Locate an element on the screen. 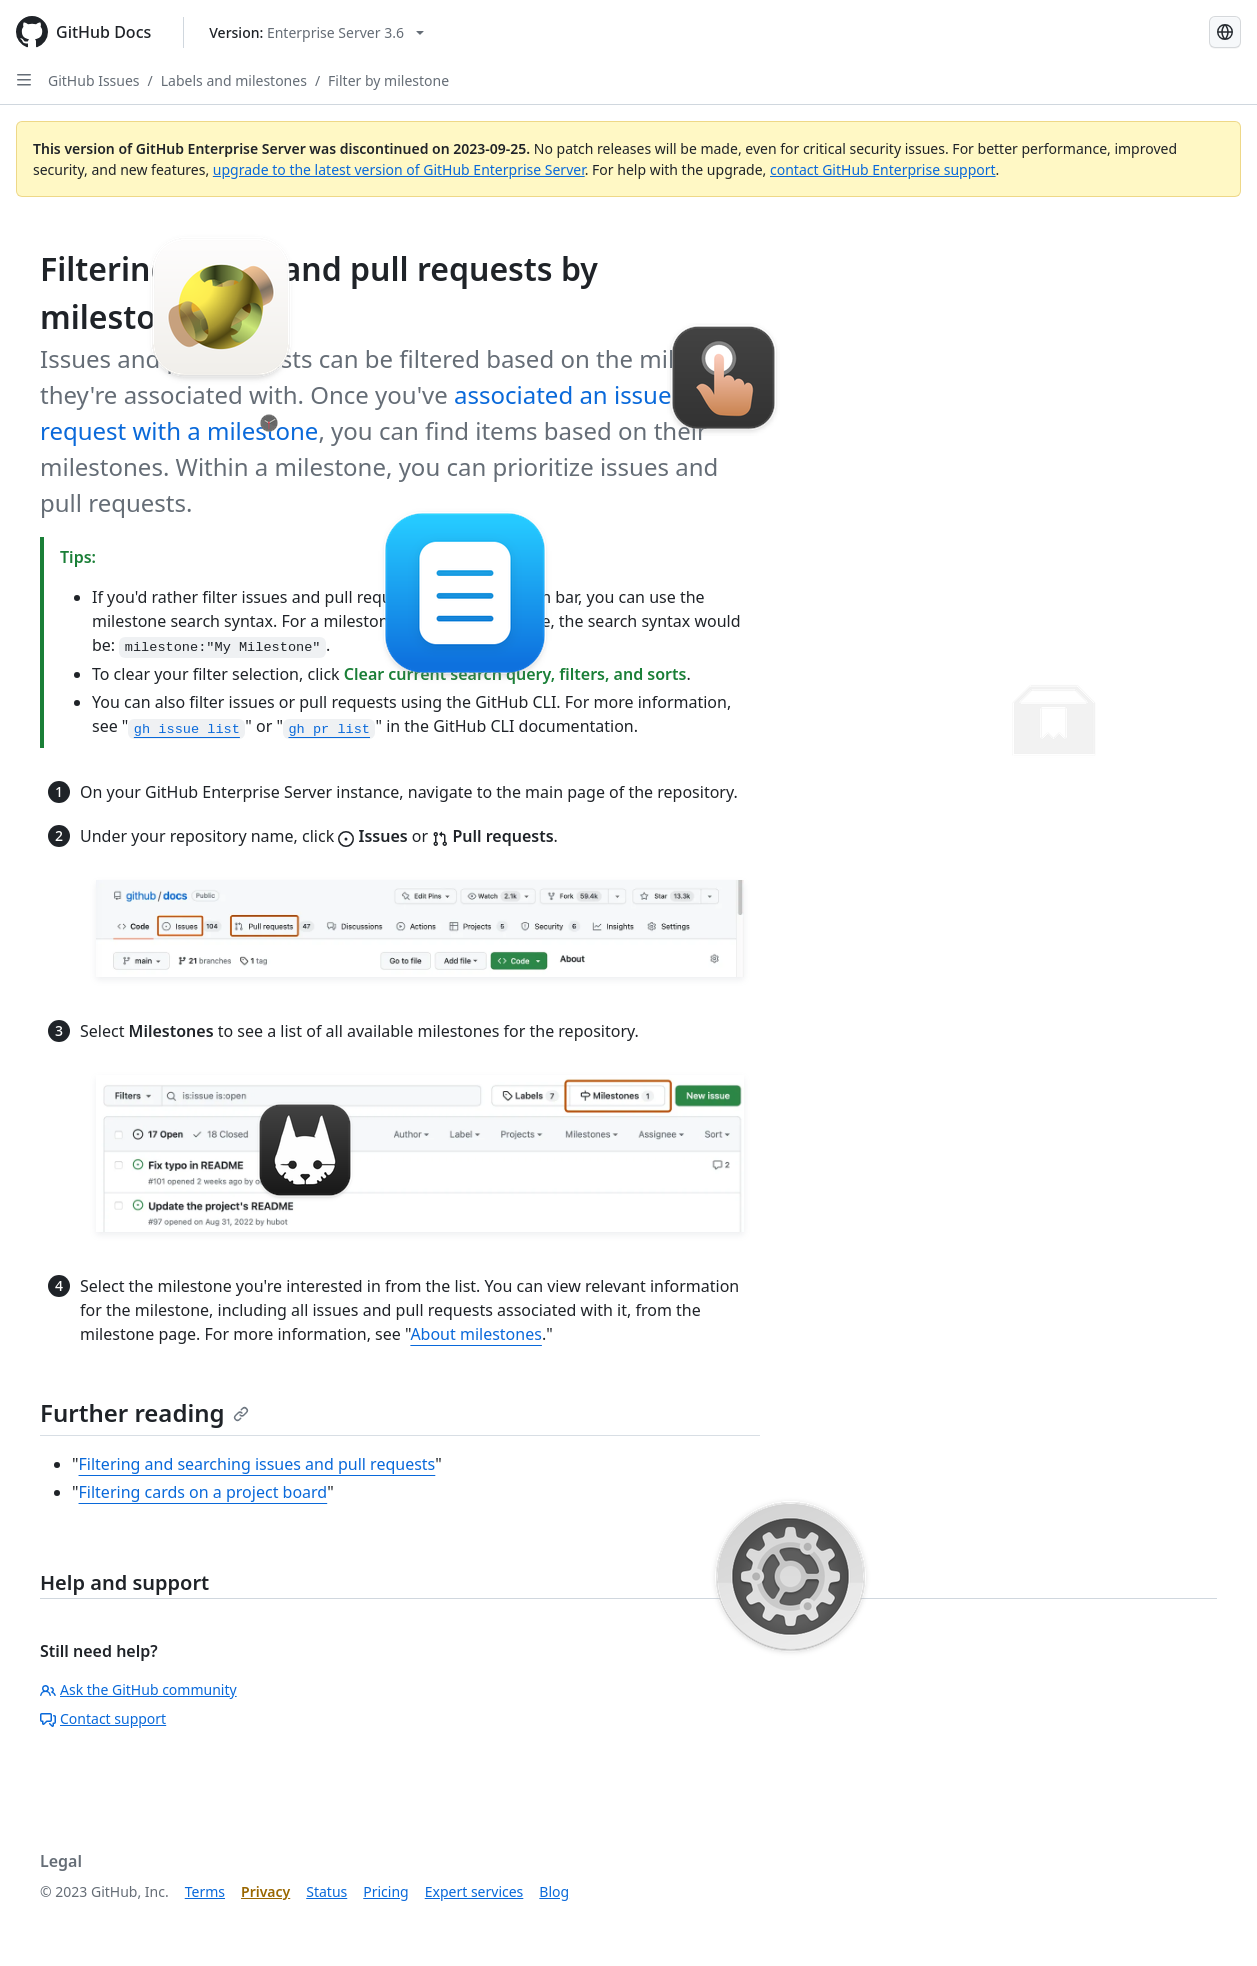 This screenshot has height=1966, width=1257. software updates are currently paused or unavailable is located at coordinates (1053, 708).